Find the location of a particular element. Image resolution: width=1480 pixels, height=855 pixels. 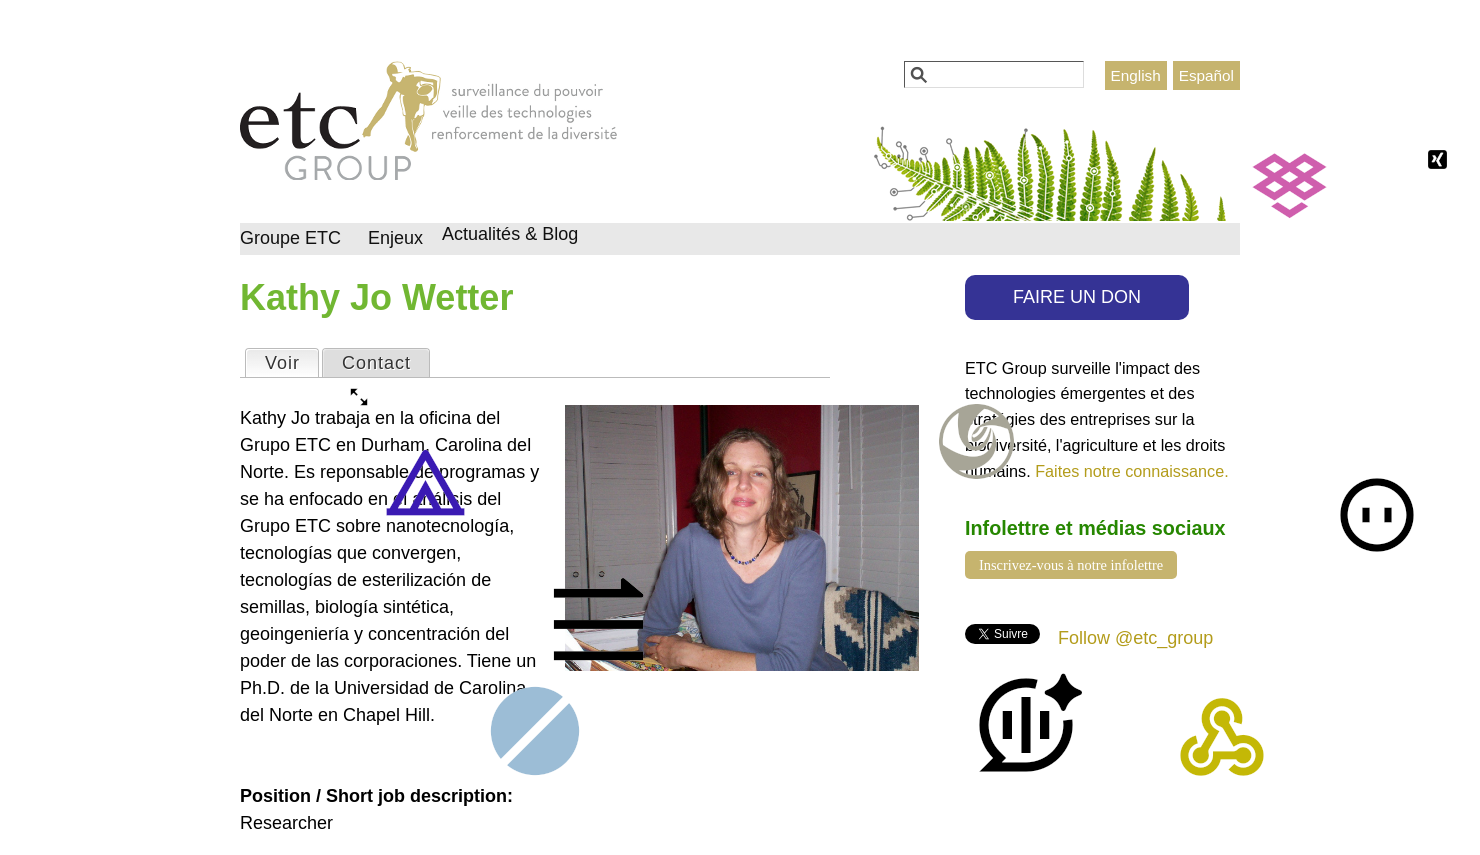

start an AI voice conversation is located at coordinates (1026, 725).